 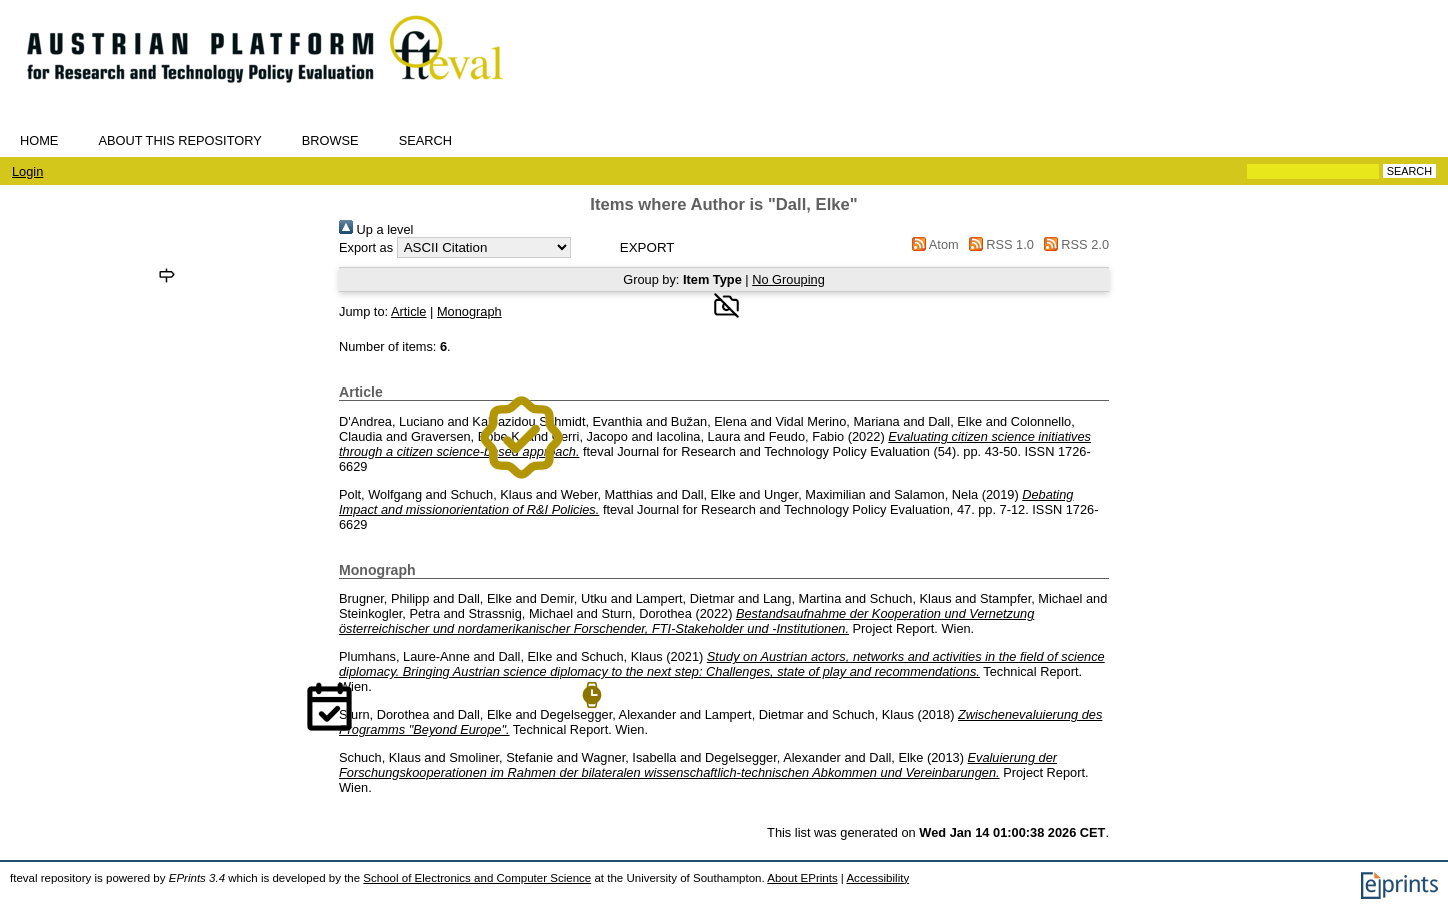 I want to click on camera is disabled or unavailable, so click(x=726, y=305).